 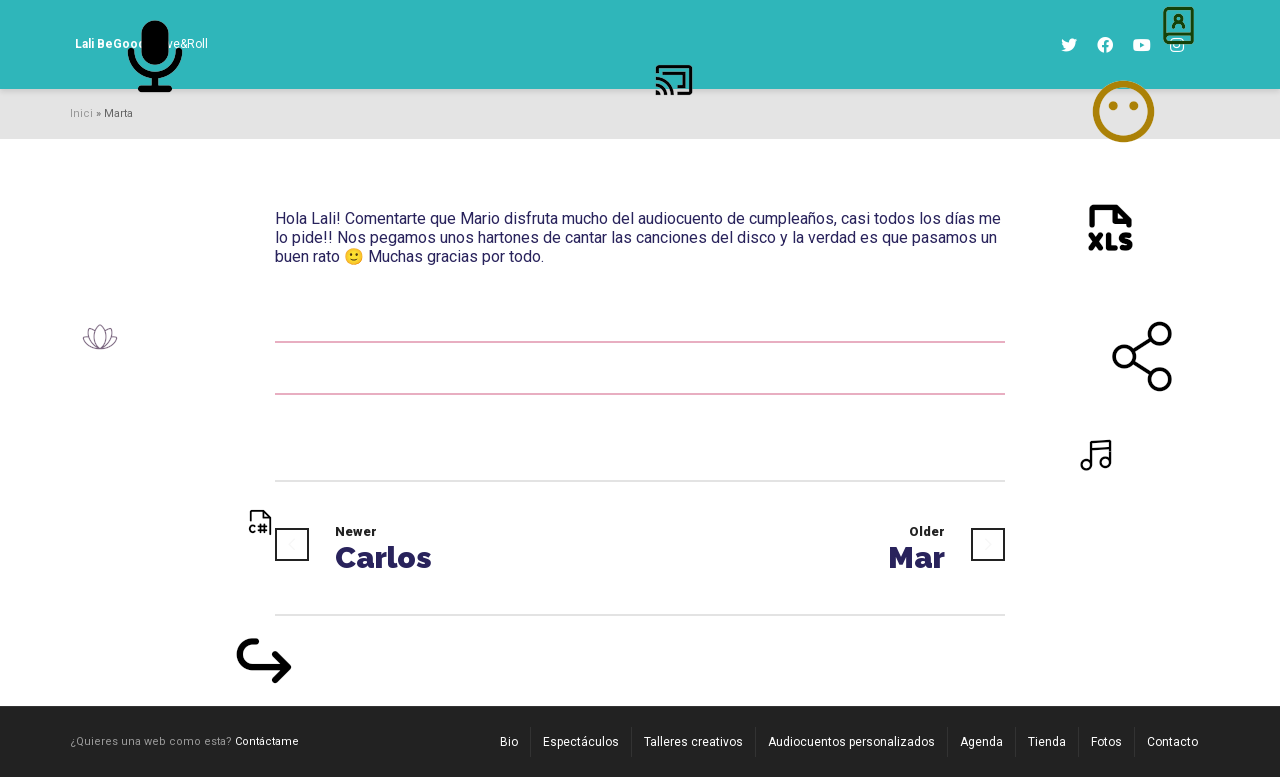 What do you see at coordinates (100, 338) in the screenshot?
I see `access meditation or mindfulness features` at bounding box center [100, 338].